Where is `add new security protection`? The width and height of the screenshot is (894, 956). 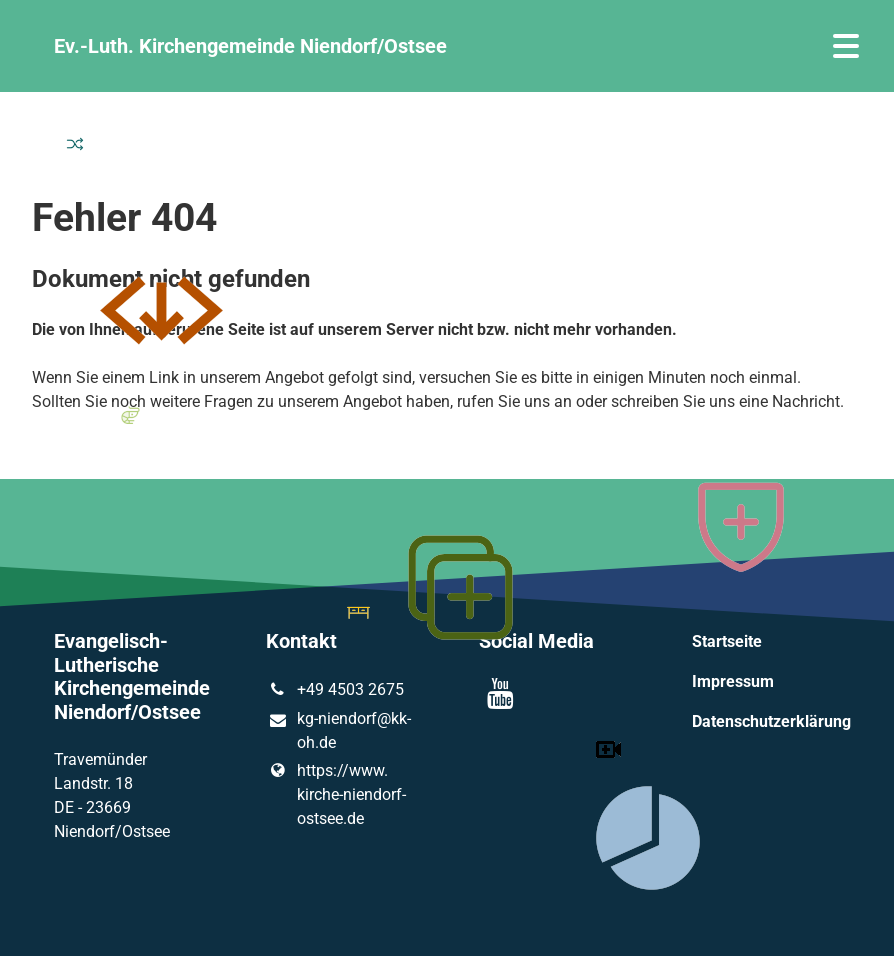 add new security protection is located at coordinates (741, 522).